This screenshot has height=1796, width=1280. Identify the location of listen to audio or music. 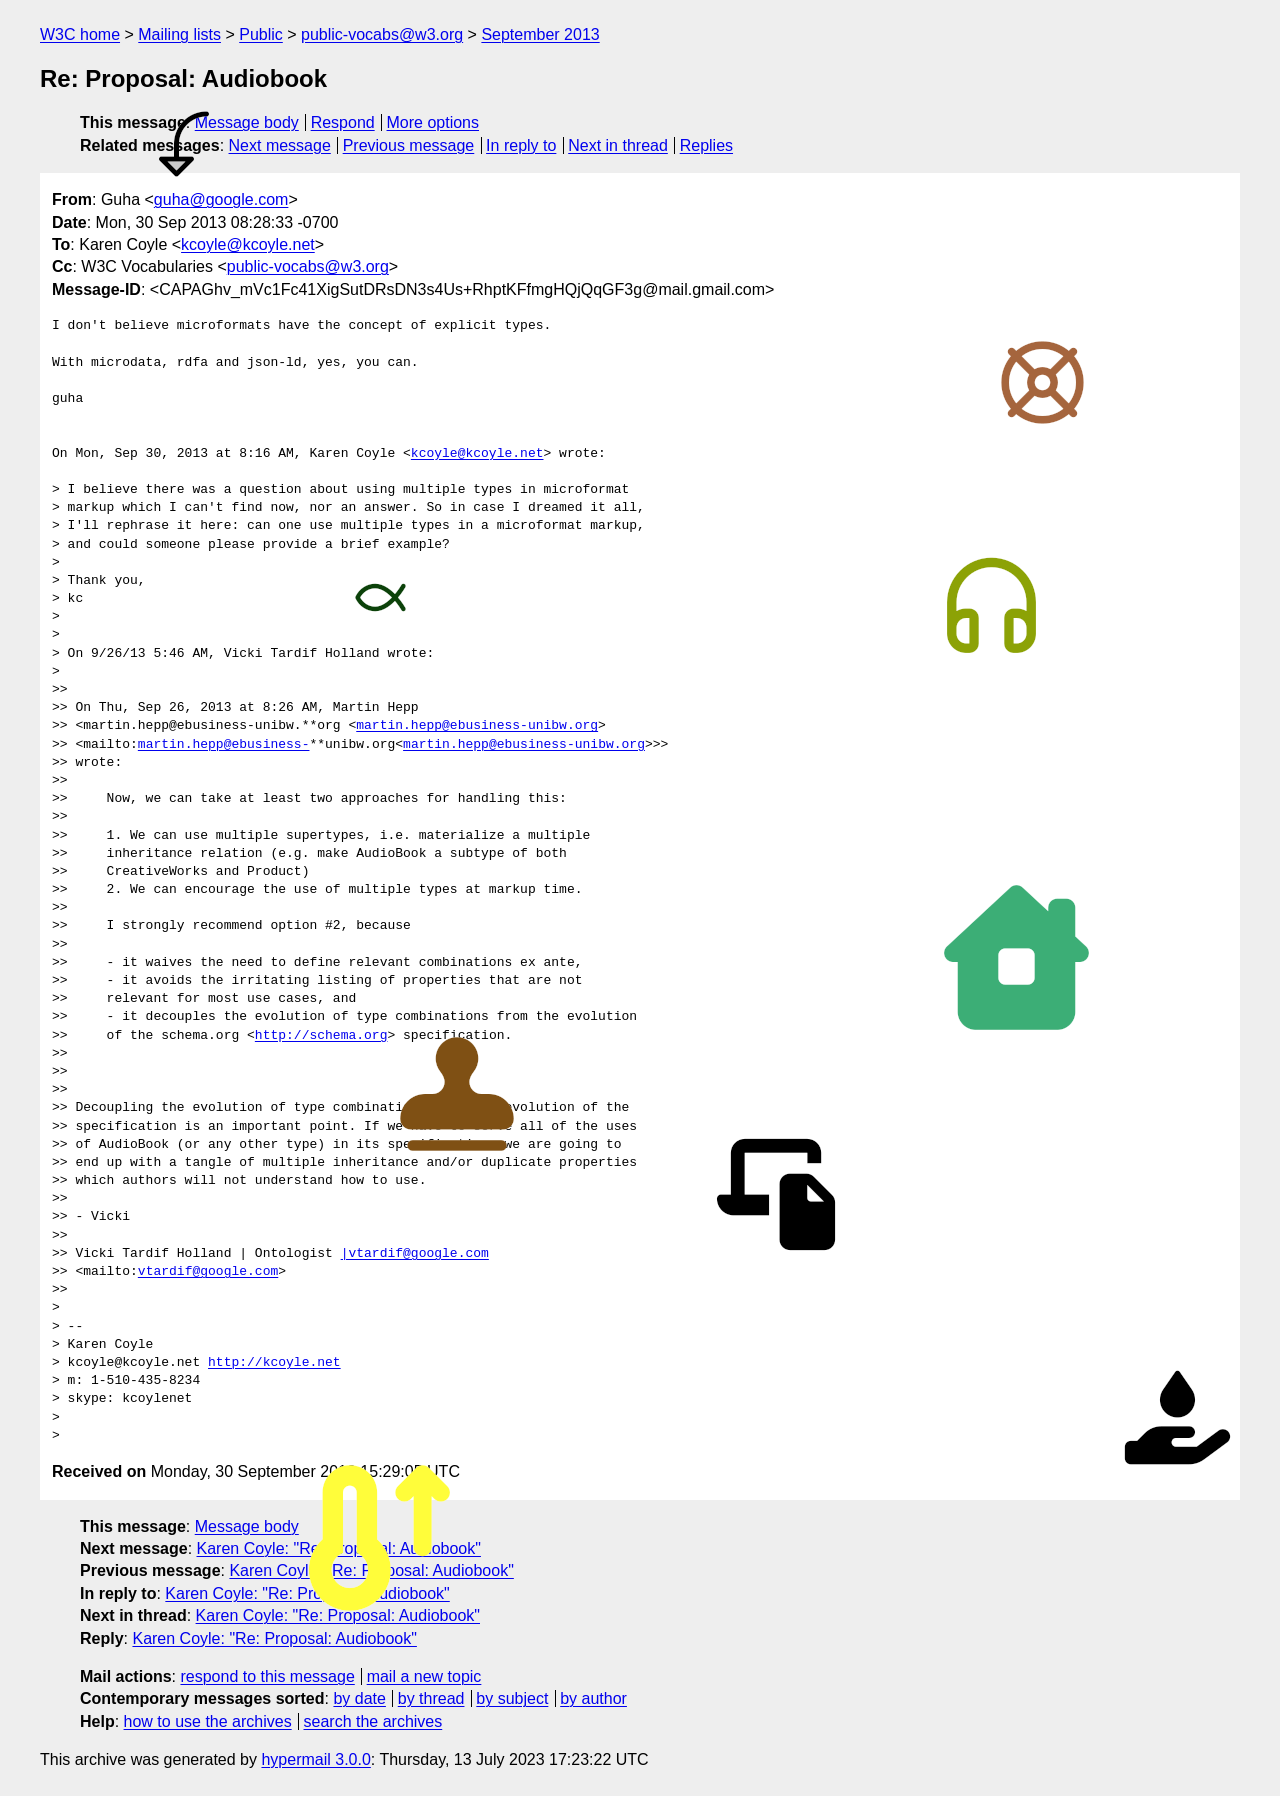
(991, 608).